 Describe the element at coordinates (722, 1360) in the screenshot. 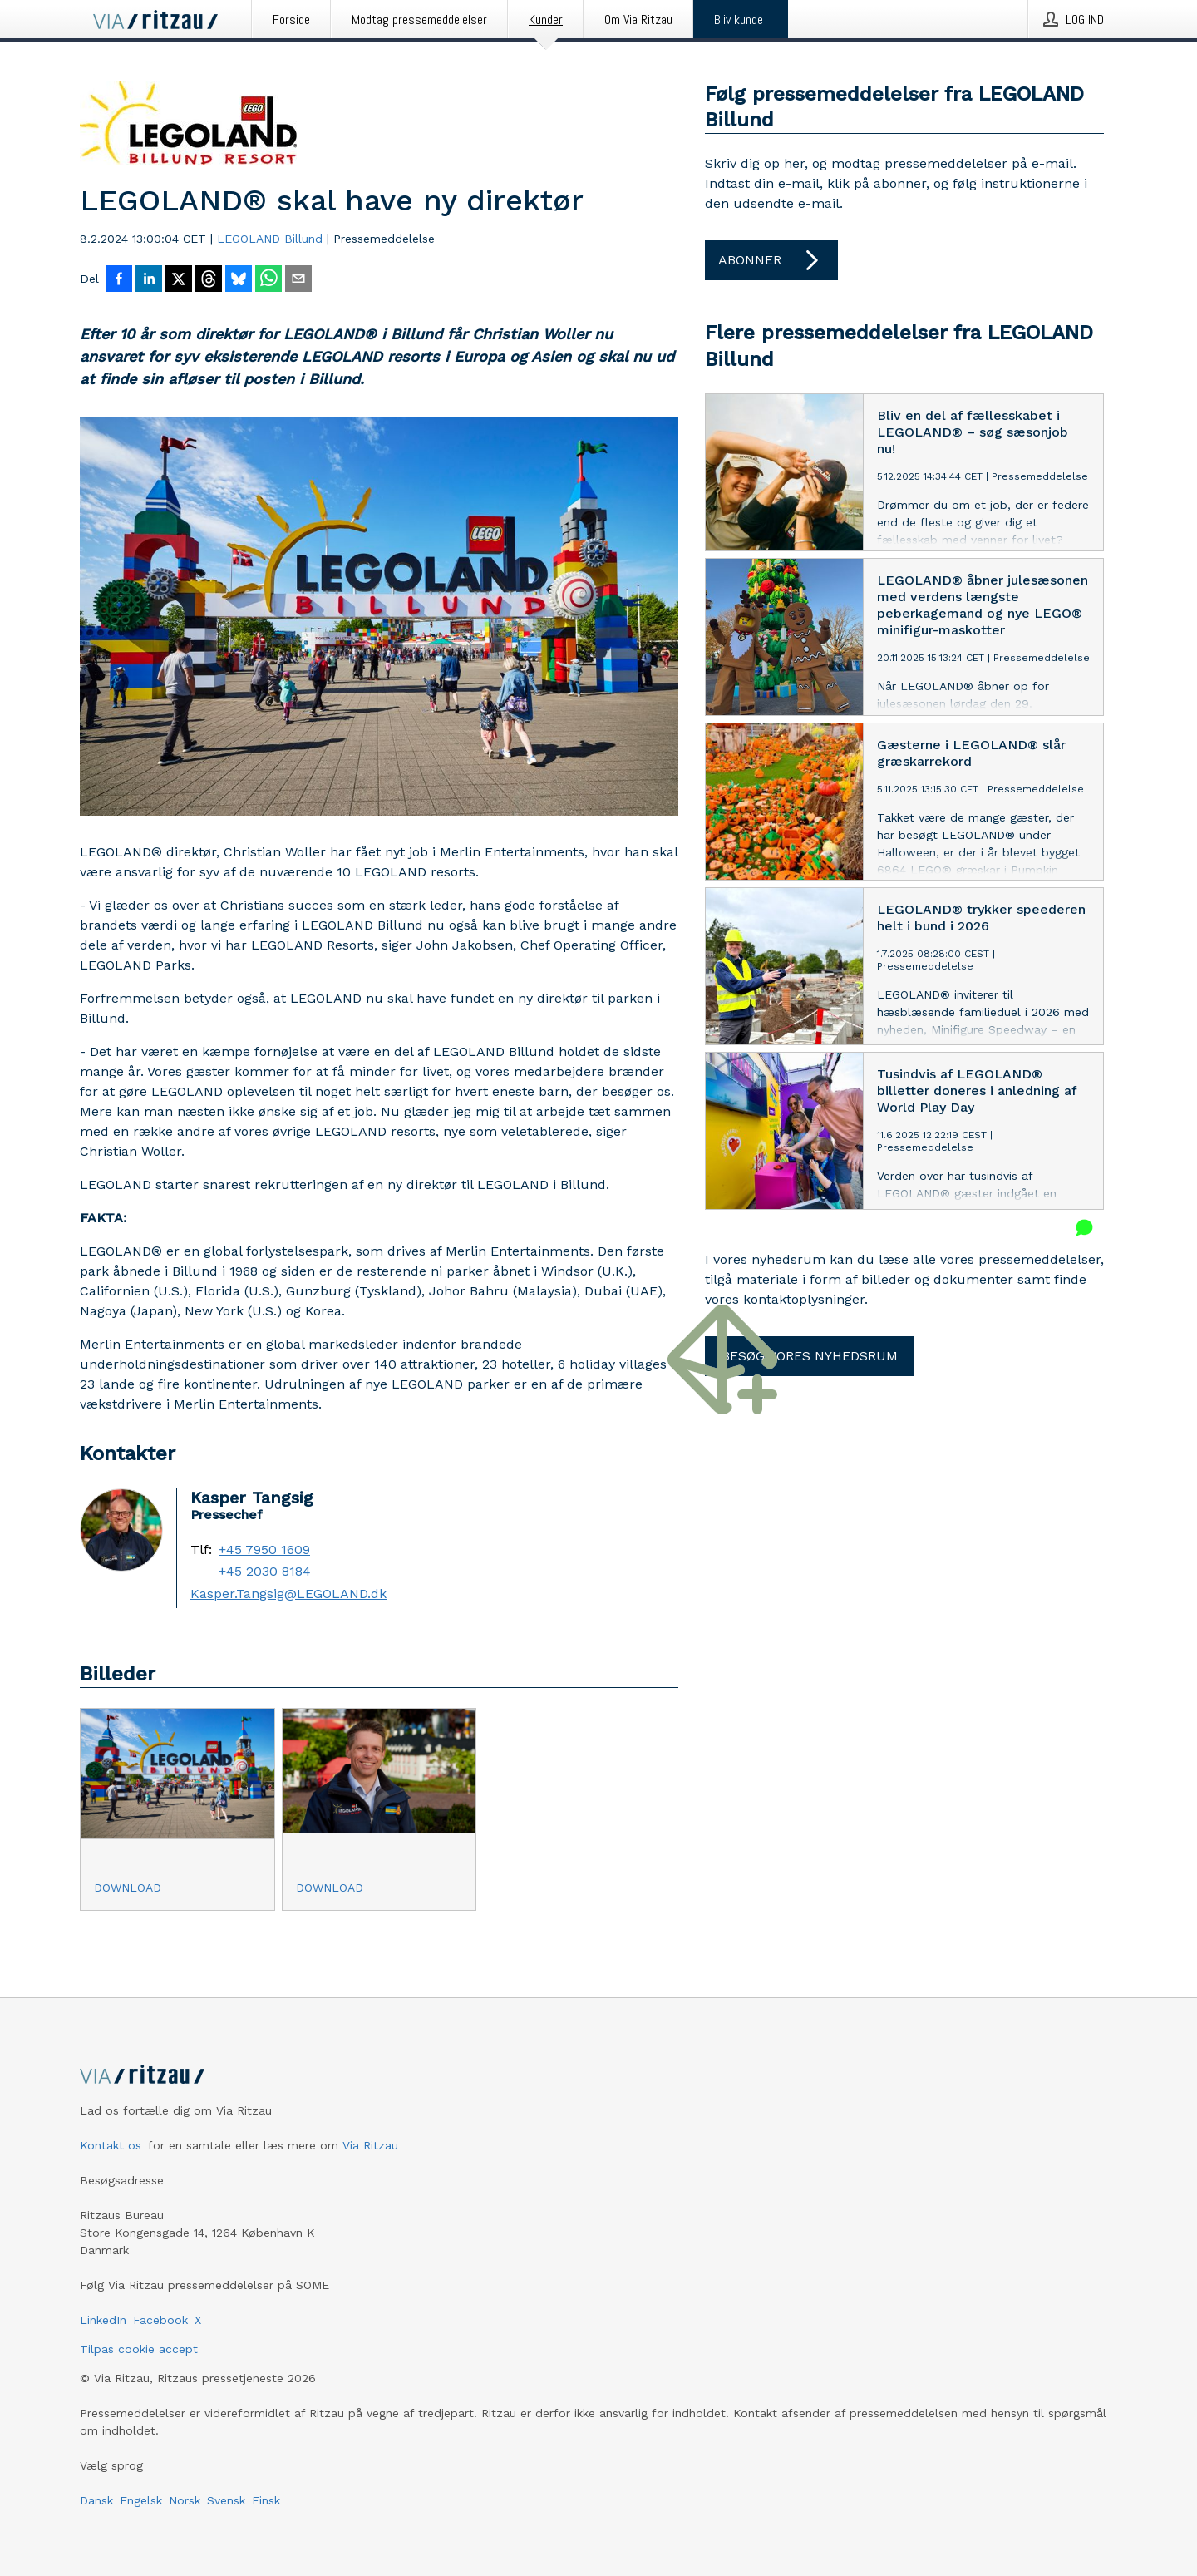

I see `add a new 3D object or shape` at that location.